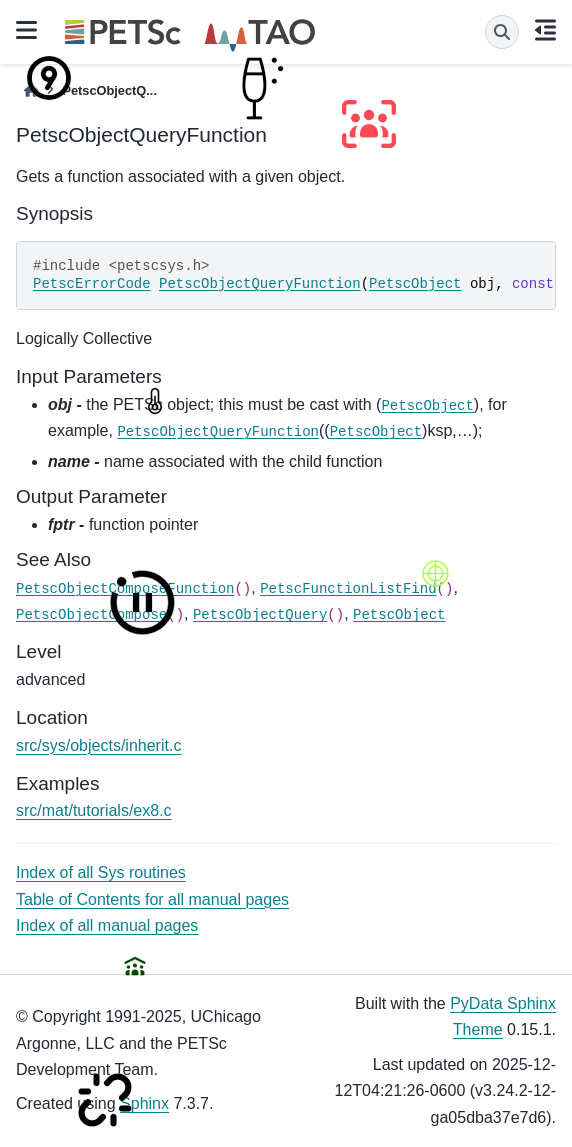  Describe the element at coordinates (256, 88) in the screenshot. I see `celebrate an achievement or milestone` at that location.